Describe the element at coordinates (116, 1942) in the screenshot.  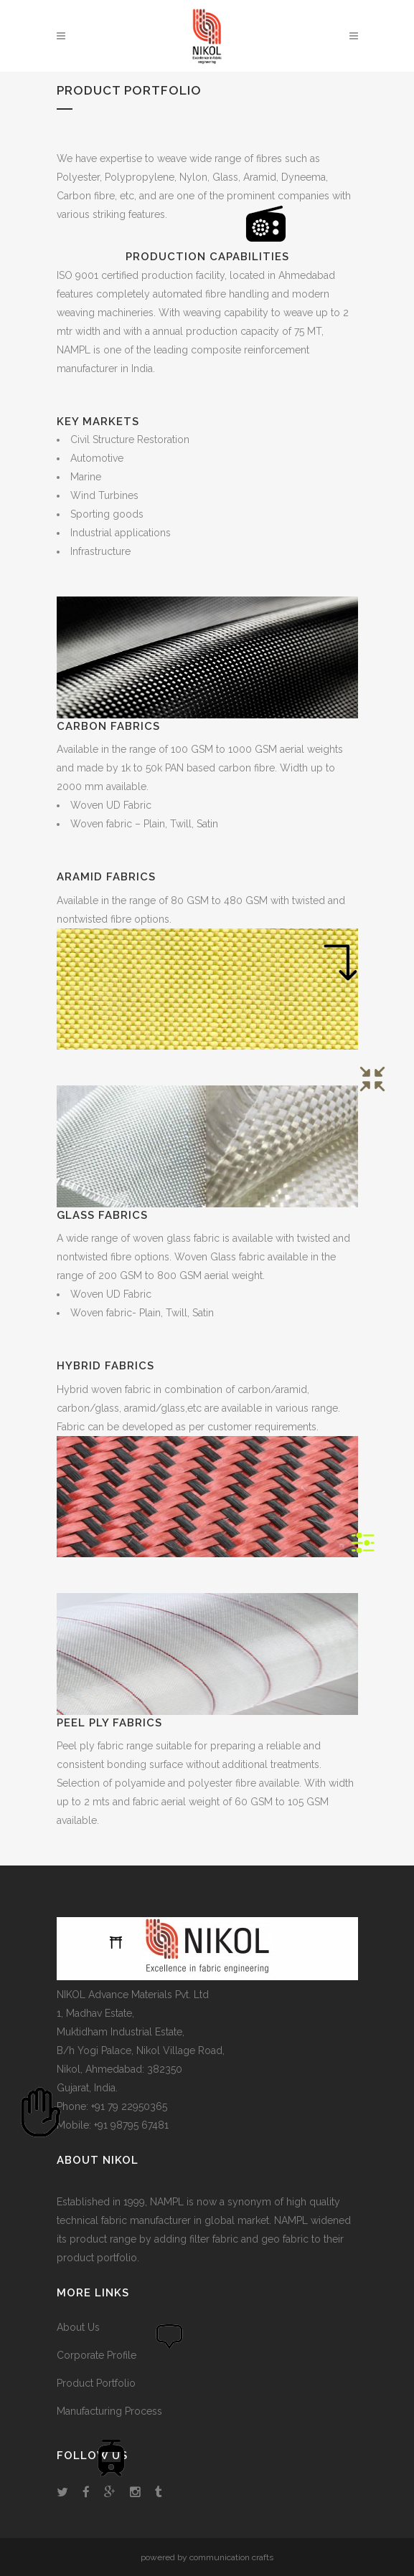
I see `access japanese cultural content or settings` at that location.